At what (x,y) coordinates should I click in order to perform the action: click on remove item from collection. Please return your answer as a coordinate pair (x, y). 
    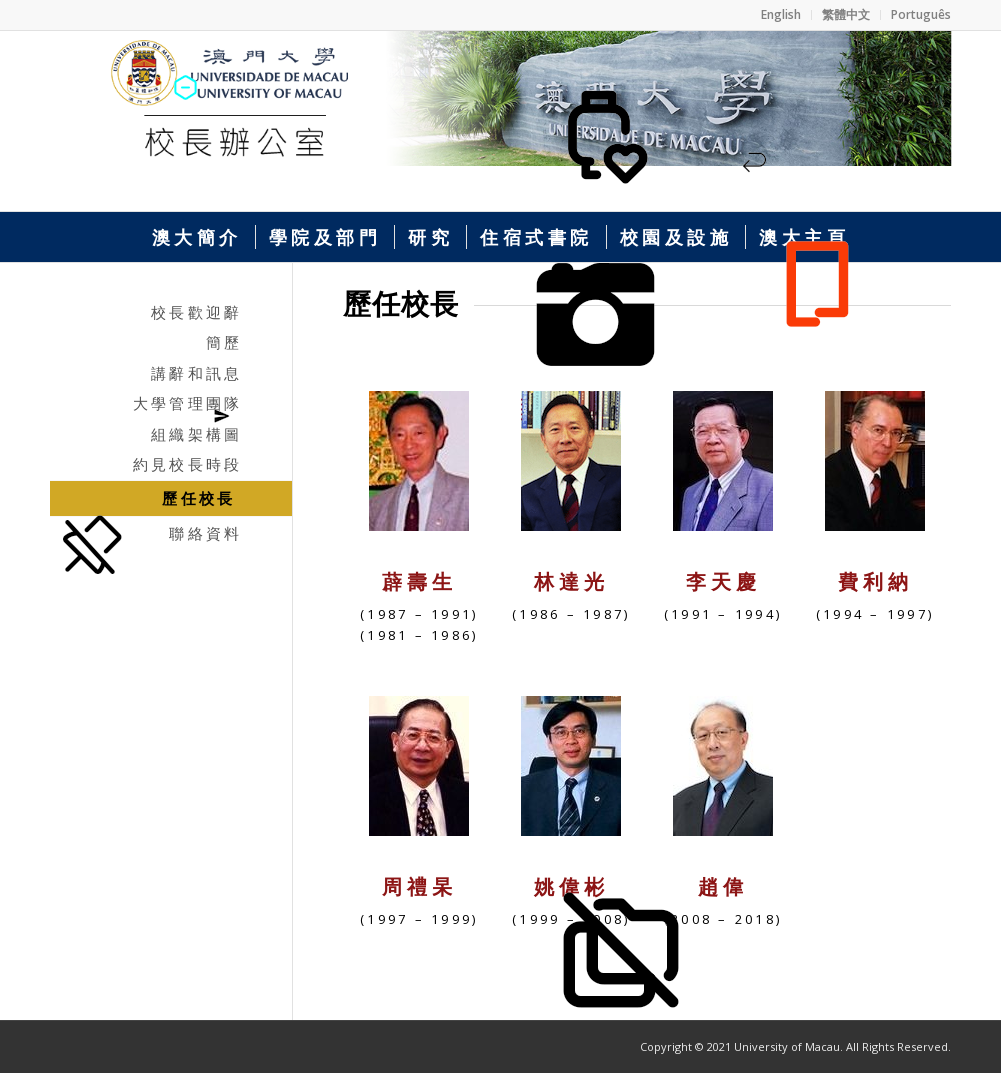
    Looking at the image, I should click on (185, 87).